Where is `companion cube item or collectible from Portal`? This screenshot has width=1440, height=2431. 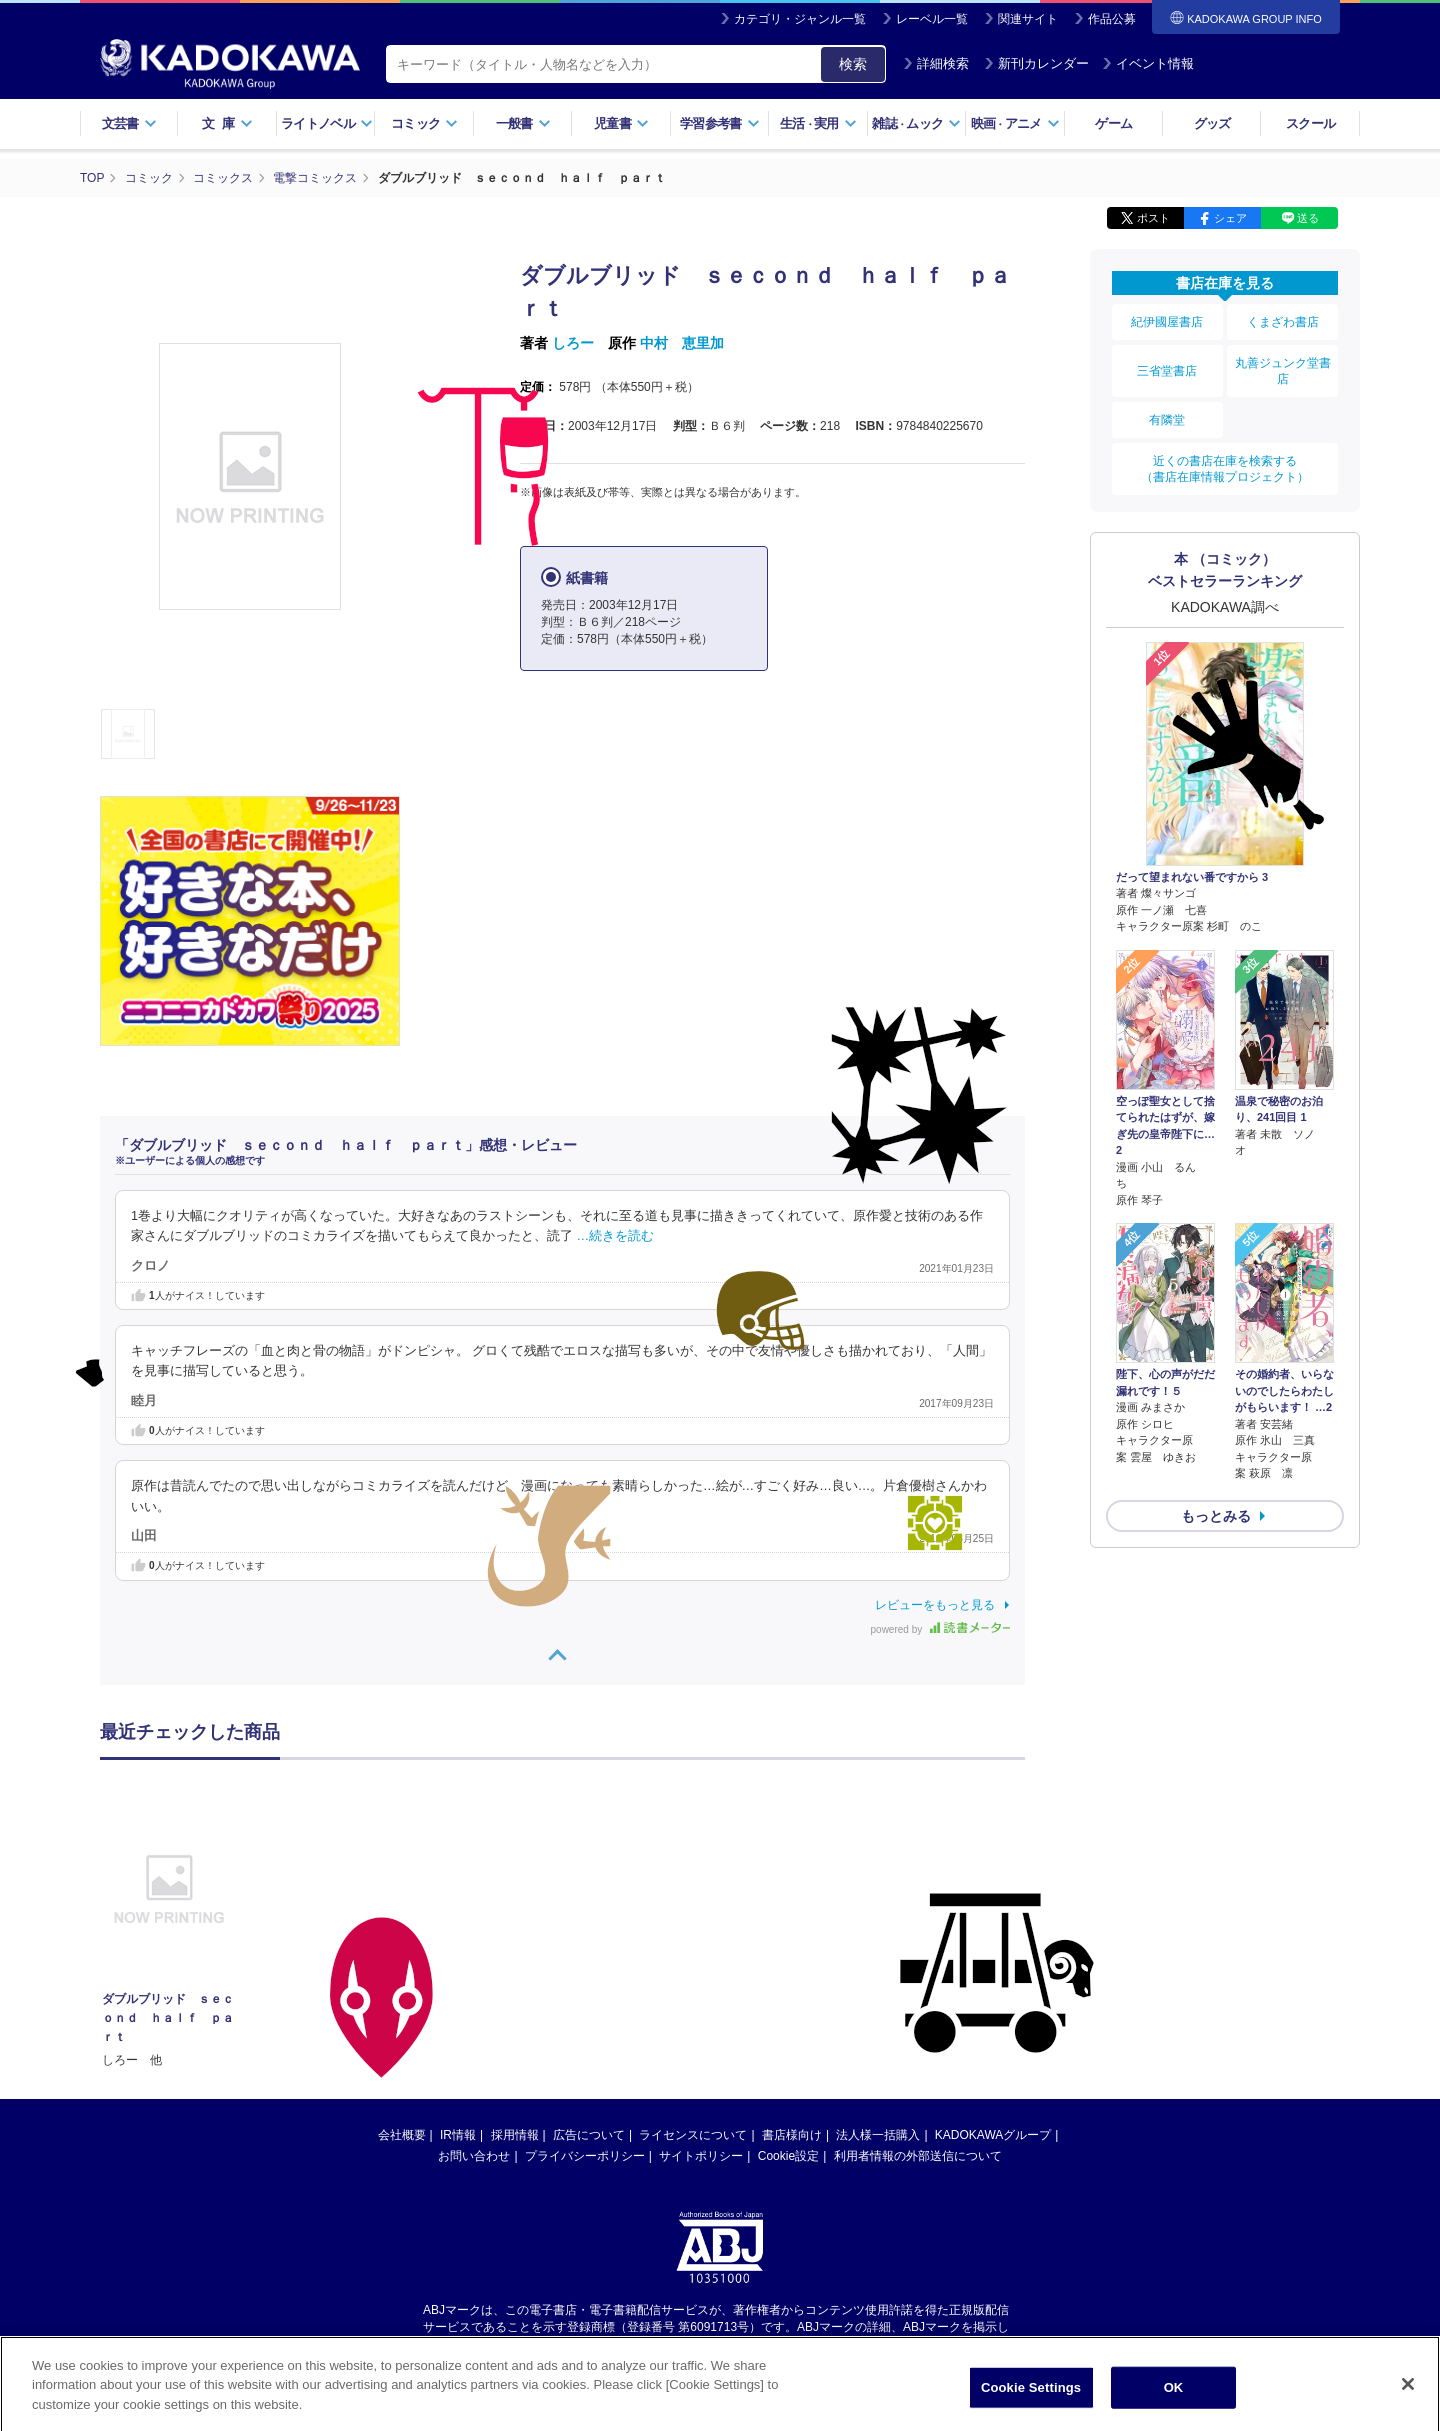
companion cube item or collectible from Portal is located at coordinates (935, 1523).